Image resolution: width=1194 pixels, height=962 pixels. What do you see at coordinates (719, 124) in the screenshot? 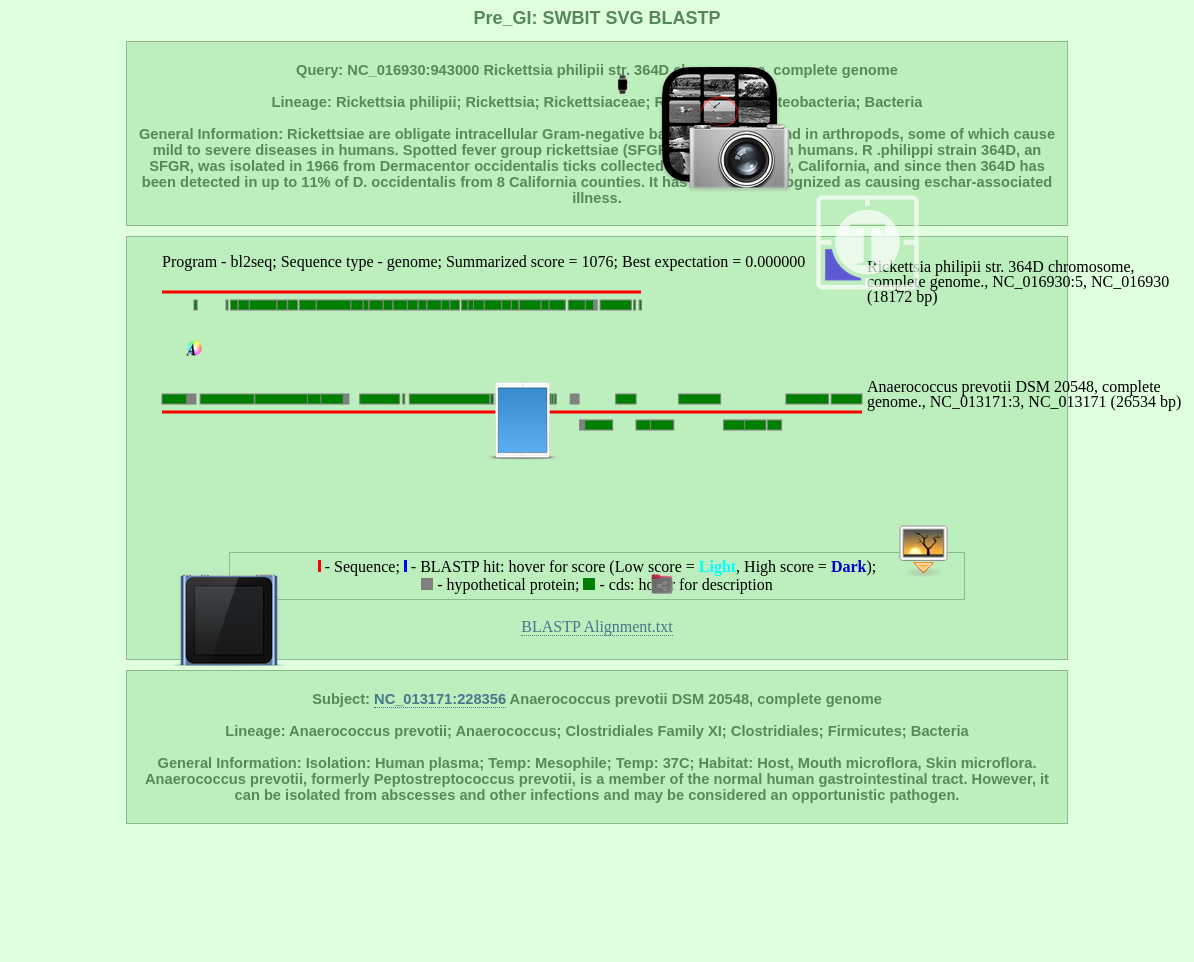
I see `open image capture to import photos from cameras or scanners` at bounding box center [719, 124].